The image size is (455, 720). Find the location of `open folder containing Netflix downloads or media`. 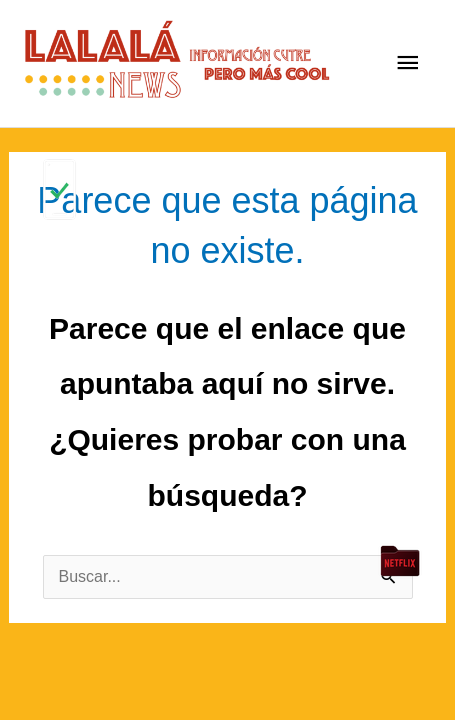

open folder containing Netflix downloads or media is located at coordinates (400, 562).